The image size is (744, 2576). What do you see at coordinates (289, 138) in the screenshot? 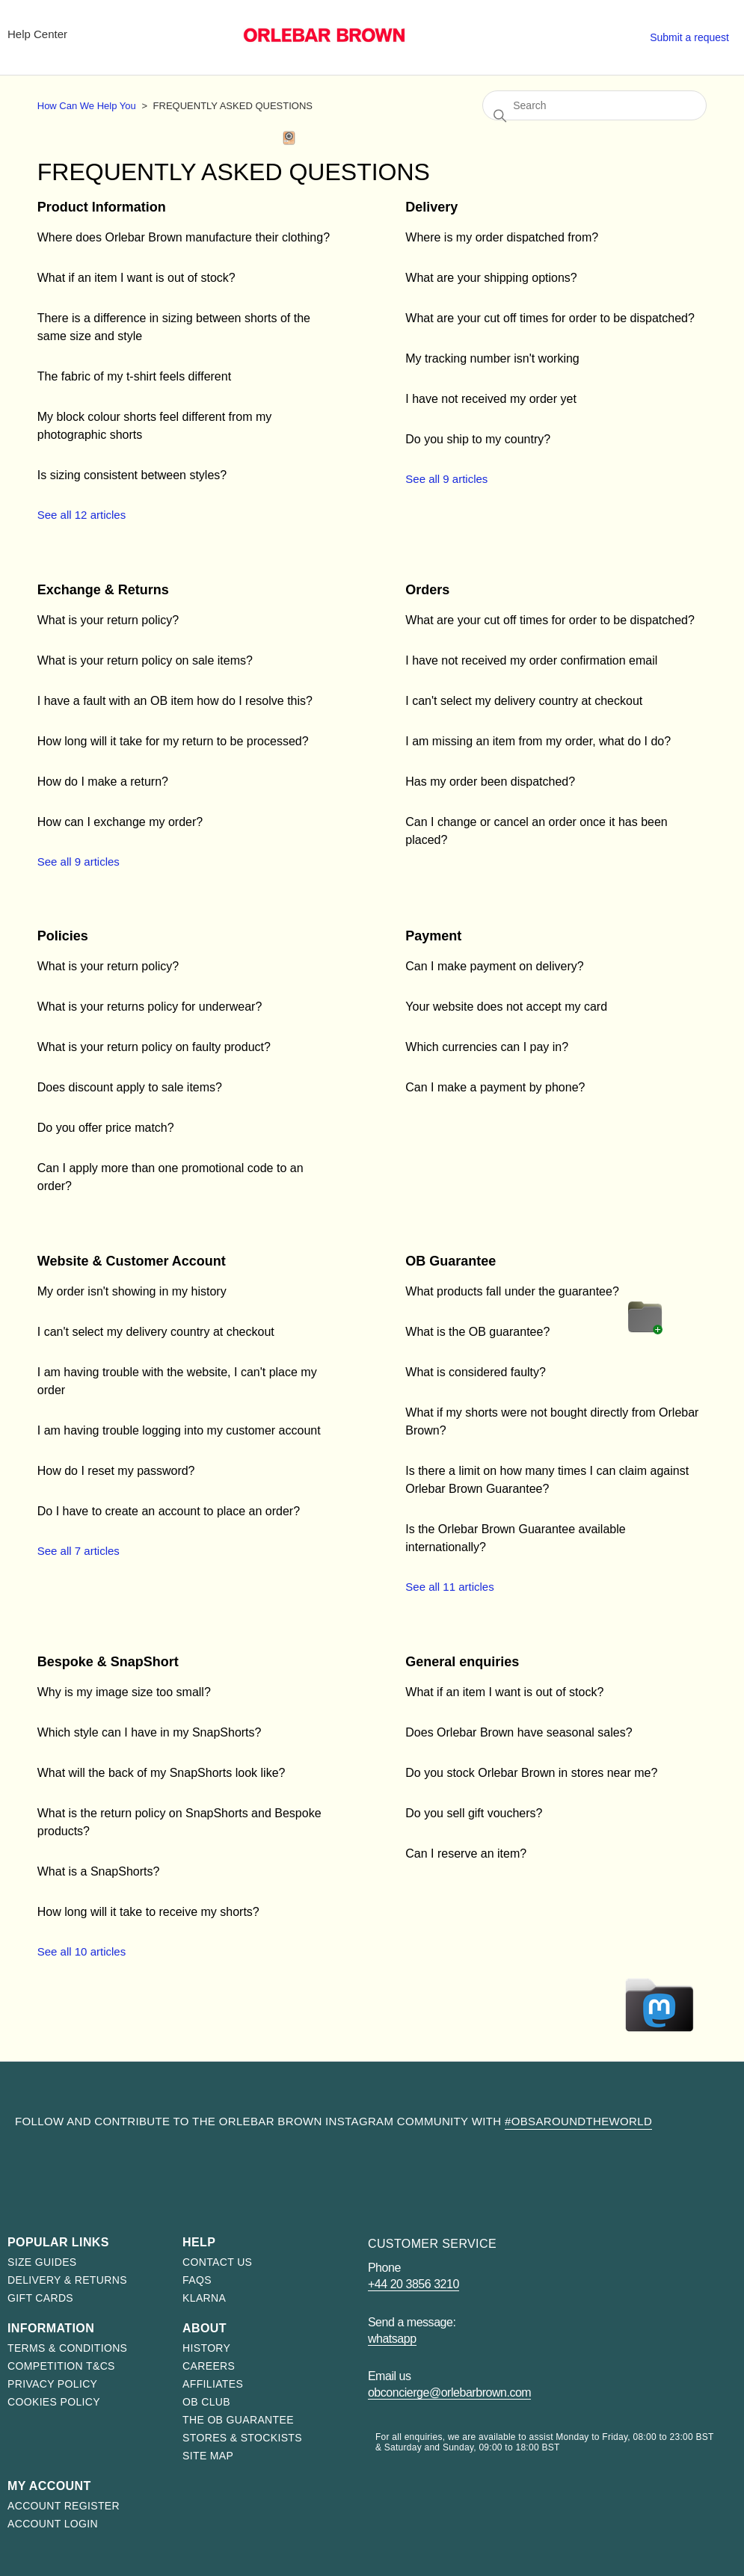
I see `indicates package manager is processing updates` at bounding box center [289, 138].